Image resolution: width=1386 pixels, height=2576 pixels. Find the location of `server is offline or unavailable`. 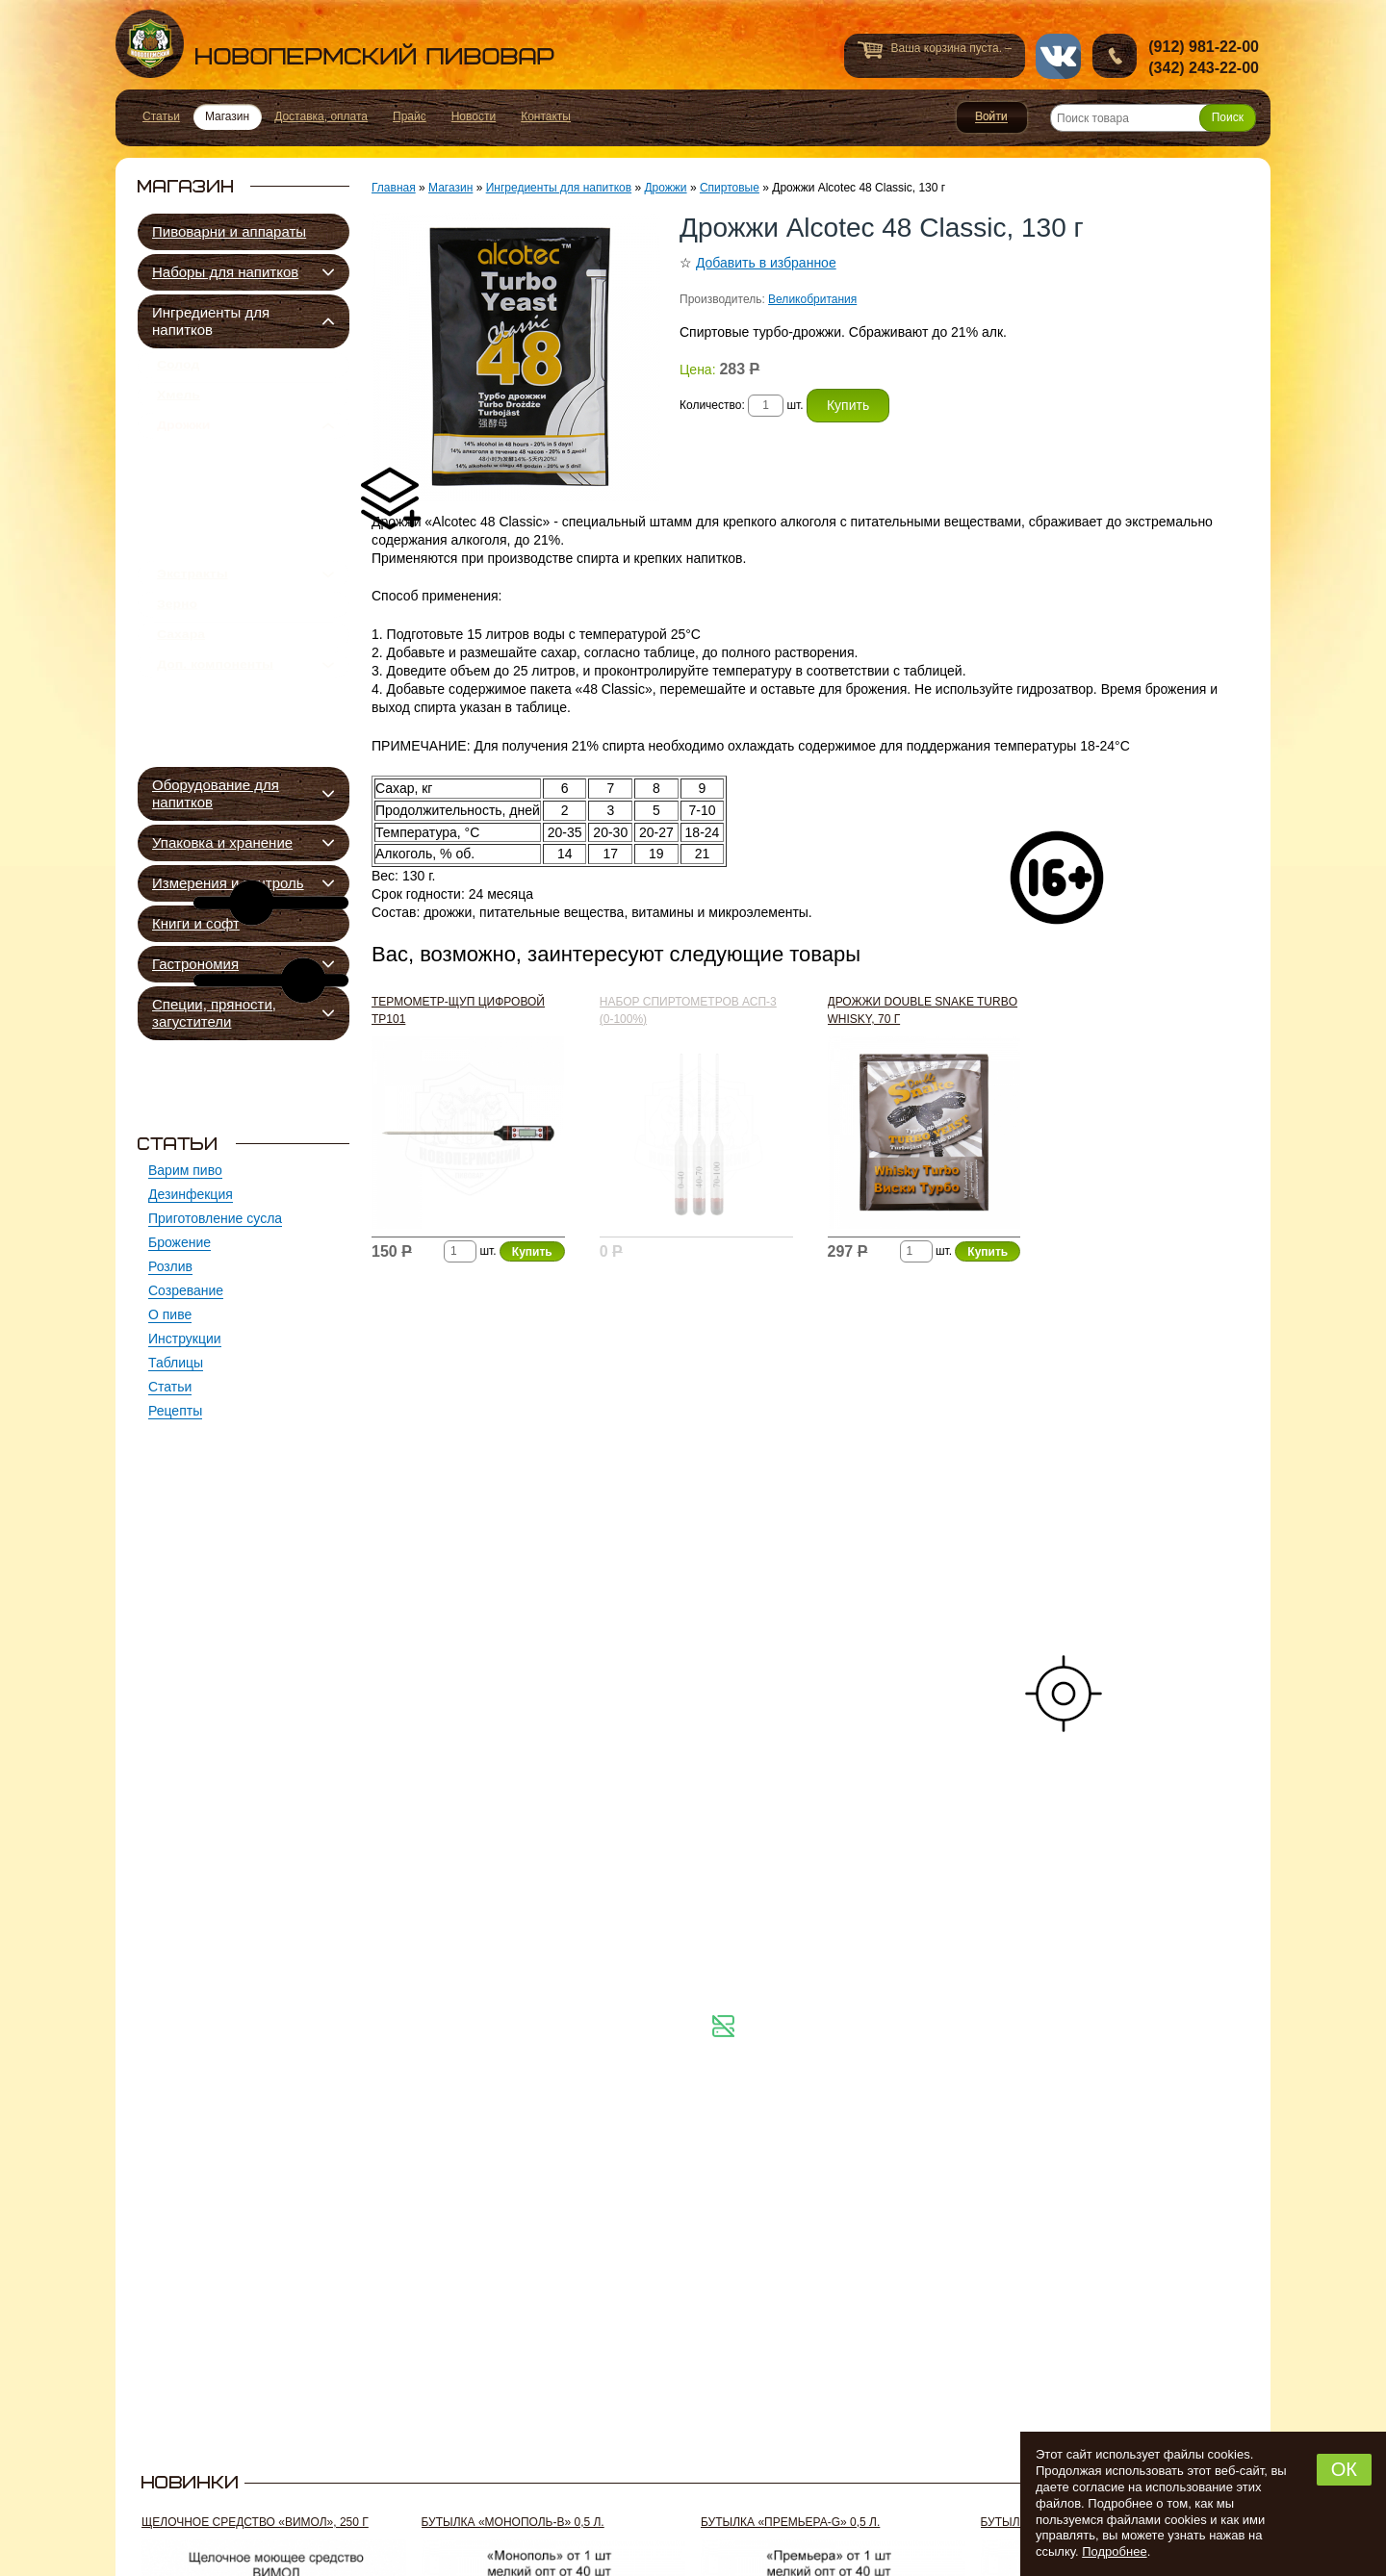

server is offline or unavailable is located at coordinates (723, 2026).